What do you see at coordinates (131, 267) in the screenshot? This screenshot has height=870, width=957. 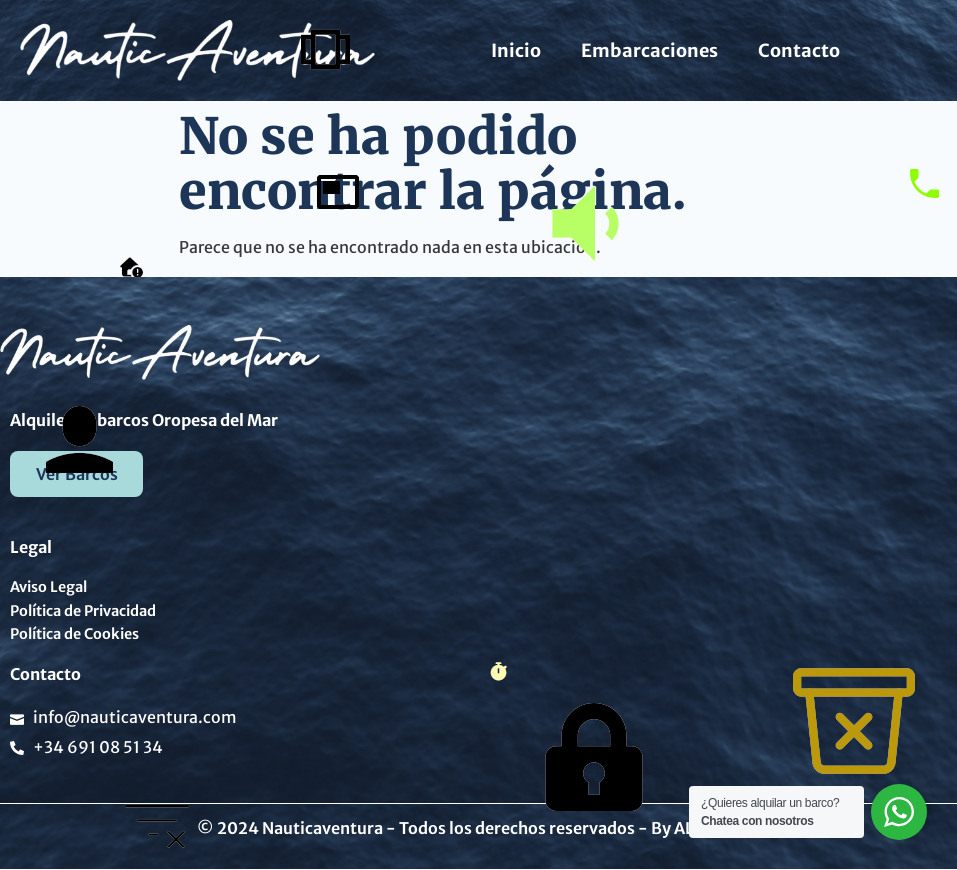 I see `home alert or warning notification` at bounding box center [131, 267].